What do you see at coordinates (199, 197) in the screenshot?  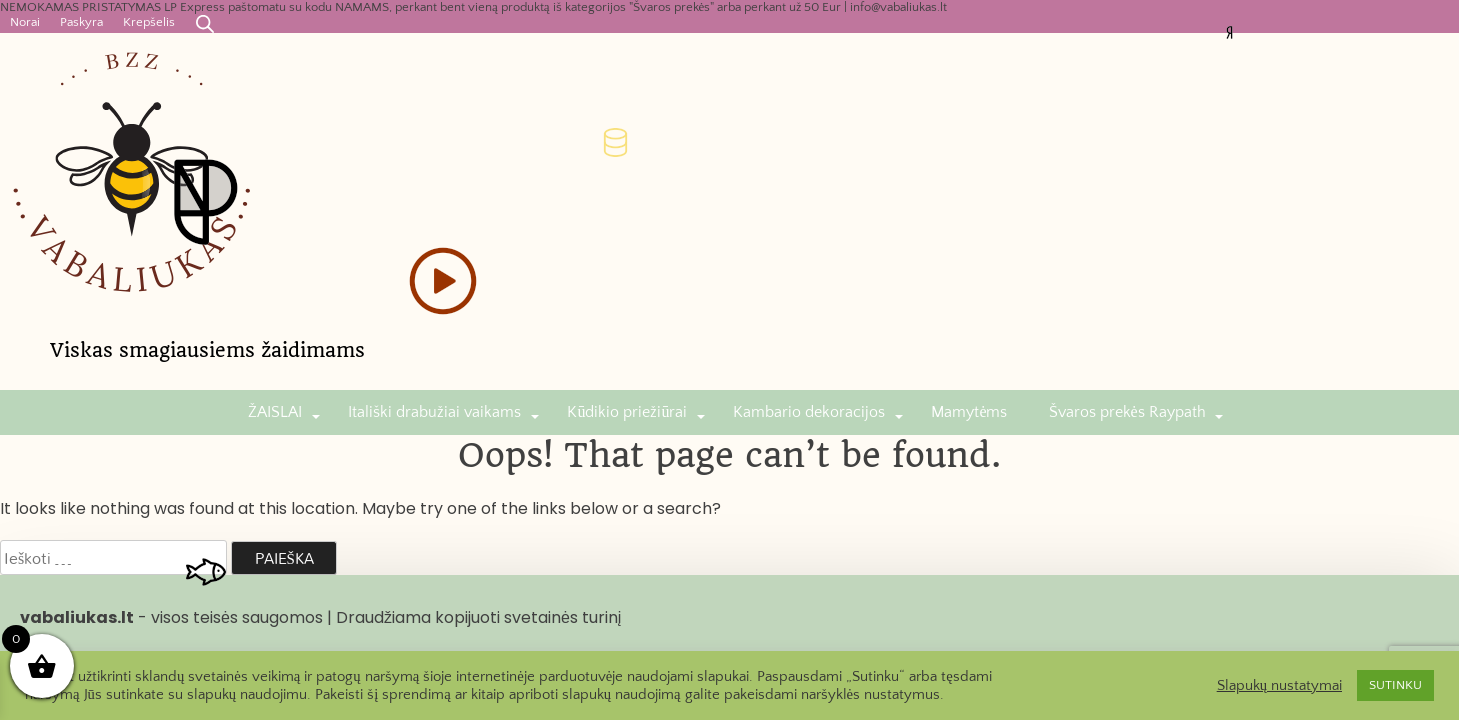 I see `phosphor icons library branding logo` at bounding box center [199, 197].